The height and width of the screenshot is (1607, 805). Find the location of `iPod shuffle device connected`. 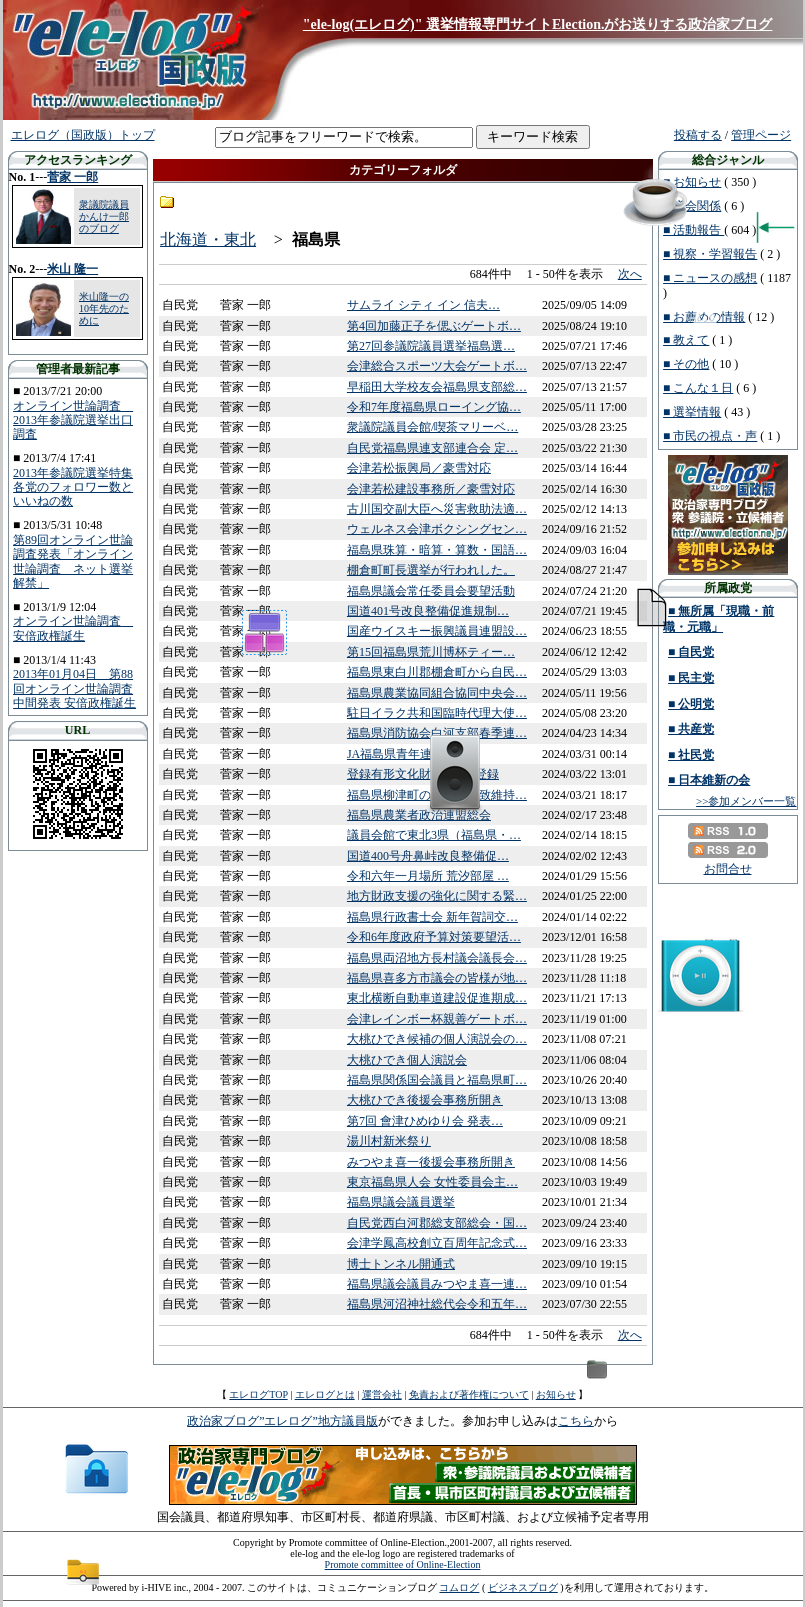

iPod shuffle device connected is located at coordinates (700, 975).